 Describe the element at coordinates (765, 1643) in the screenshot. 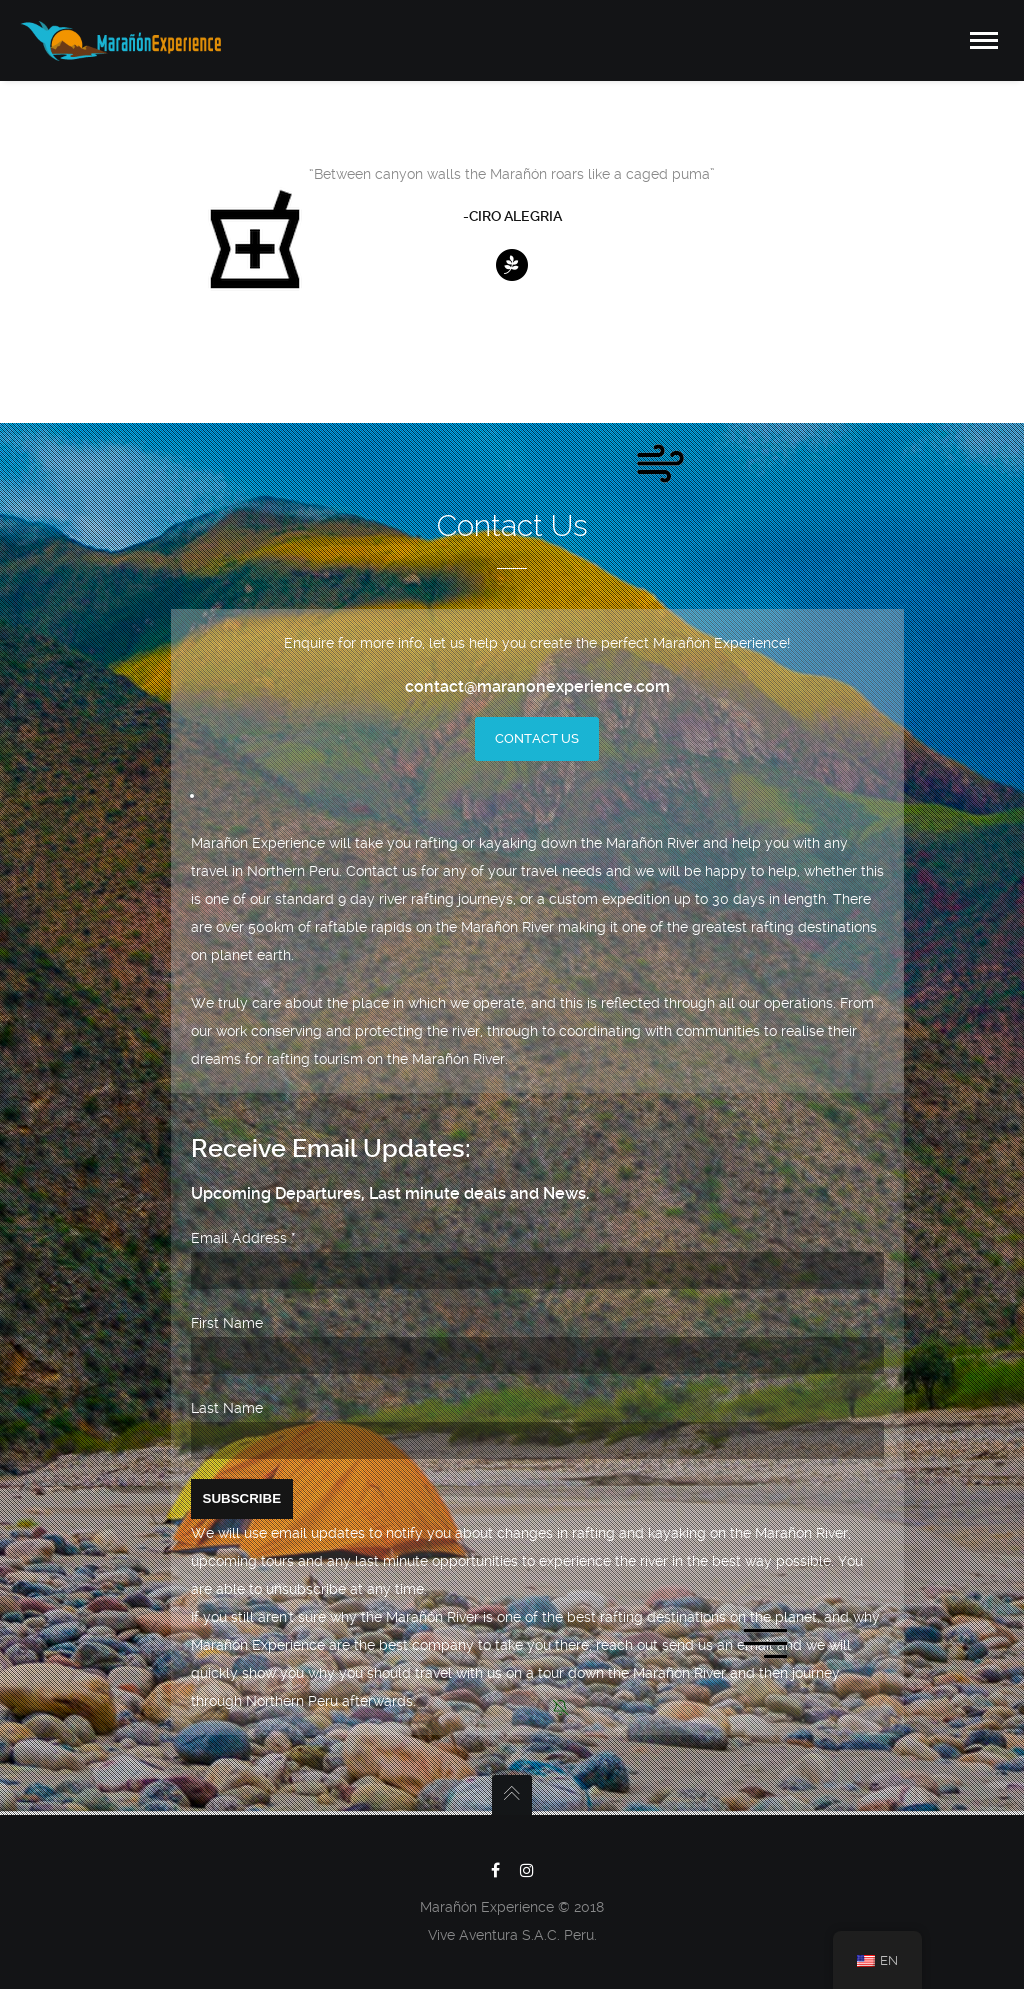

I see `open navigation menu` at that location.